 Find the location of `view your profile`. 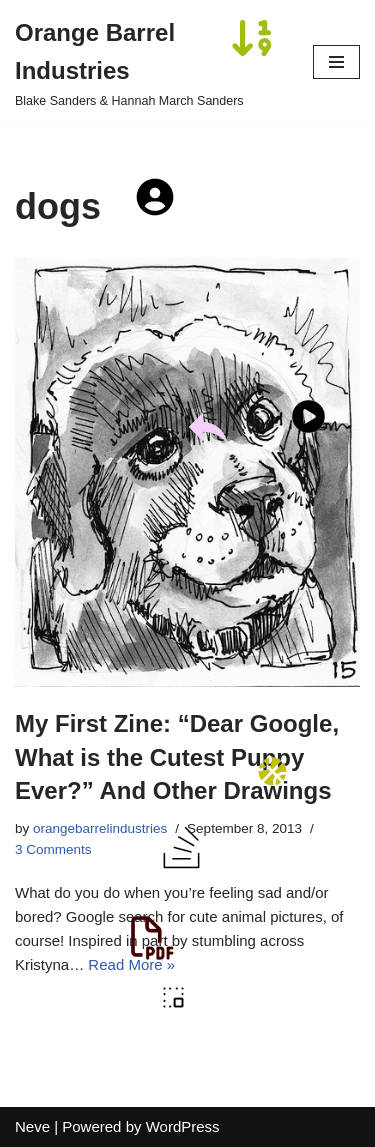

view your profile is located at coordinates (155, 197).